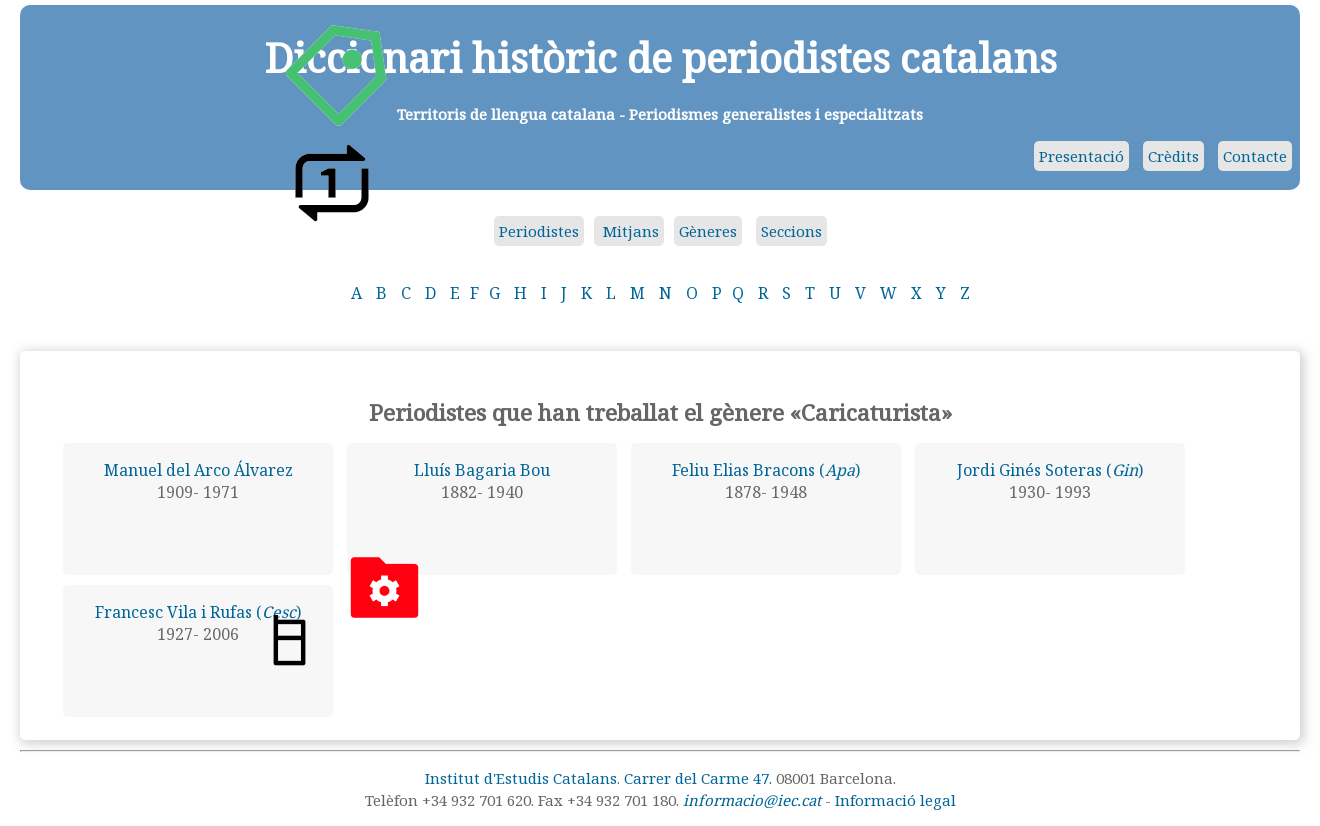 This screenshot has width=1320, height=826. Describe the element at coordinates (332, 183) in the screenshot. I see `repeat the current track` at that location.